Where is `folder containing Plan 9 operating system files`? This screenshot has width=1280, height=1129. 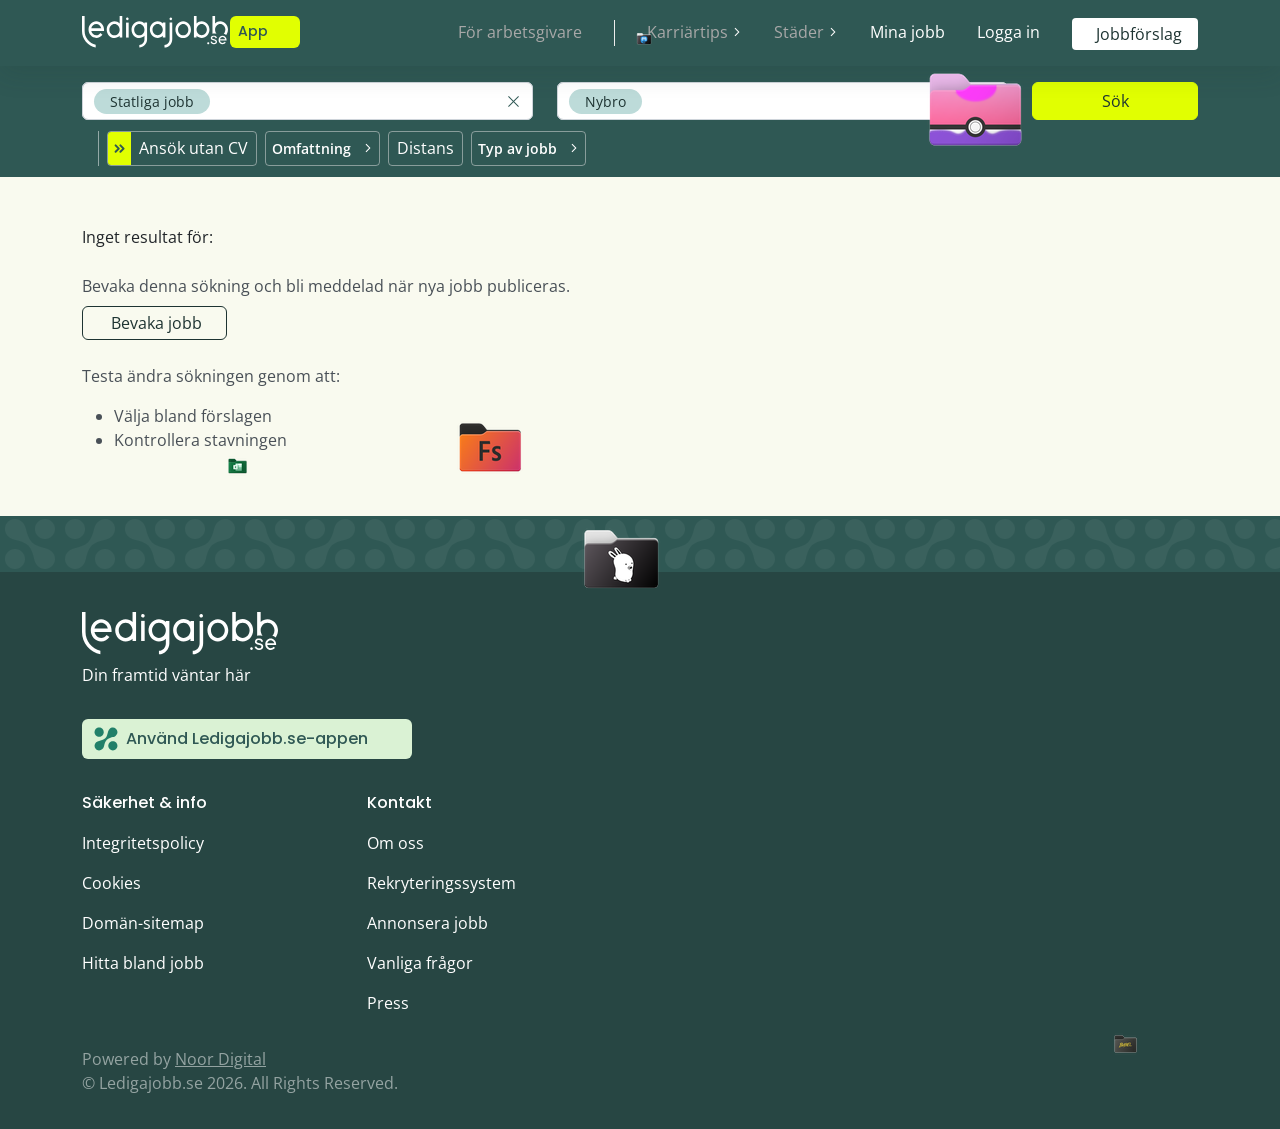 folder containing Plan 9 operating system files is located at coordinates (621, 561).